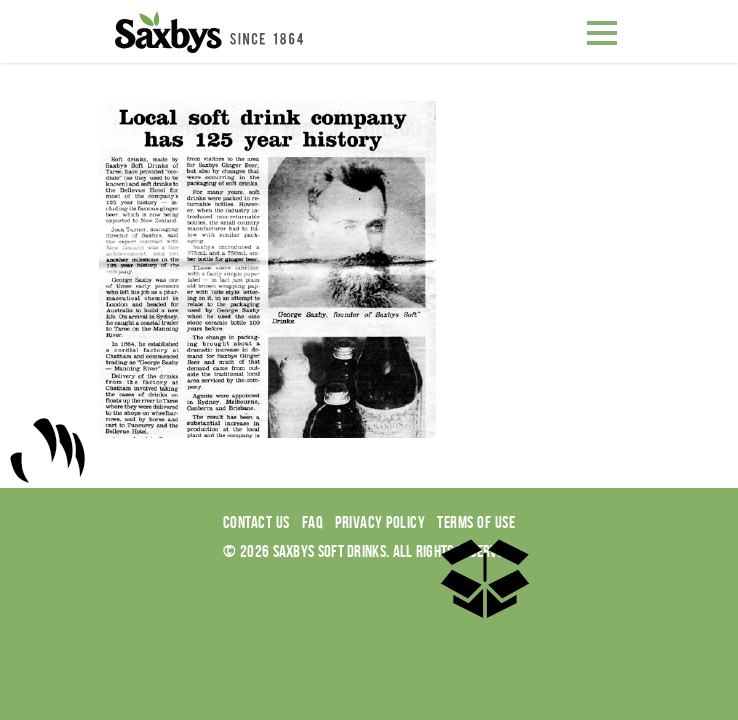  Describe the element at coordinates (485, 579) in the screenshot. I see `view package or shipping details` at that location.